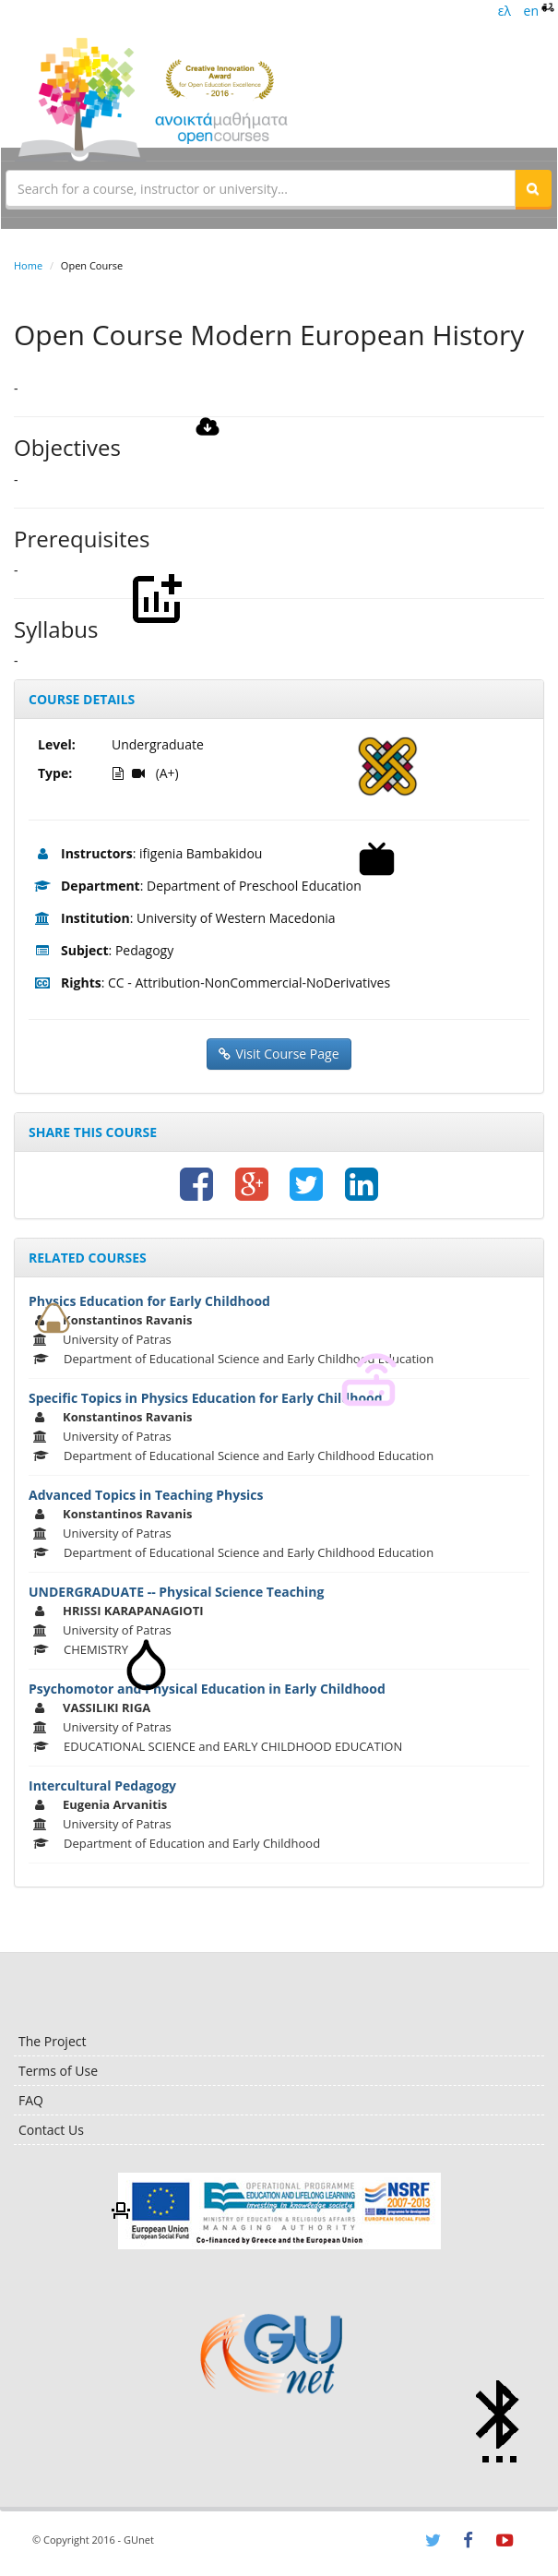 Image resolution: width=558 pixels, height=2576 pixels. I want to click on access bluetooth settings, so click(499, 2421).